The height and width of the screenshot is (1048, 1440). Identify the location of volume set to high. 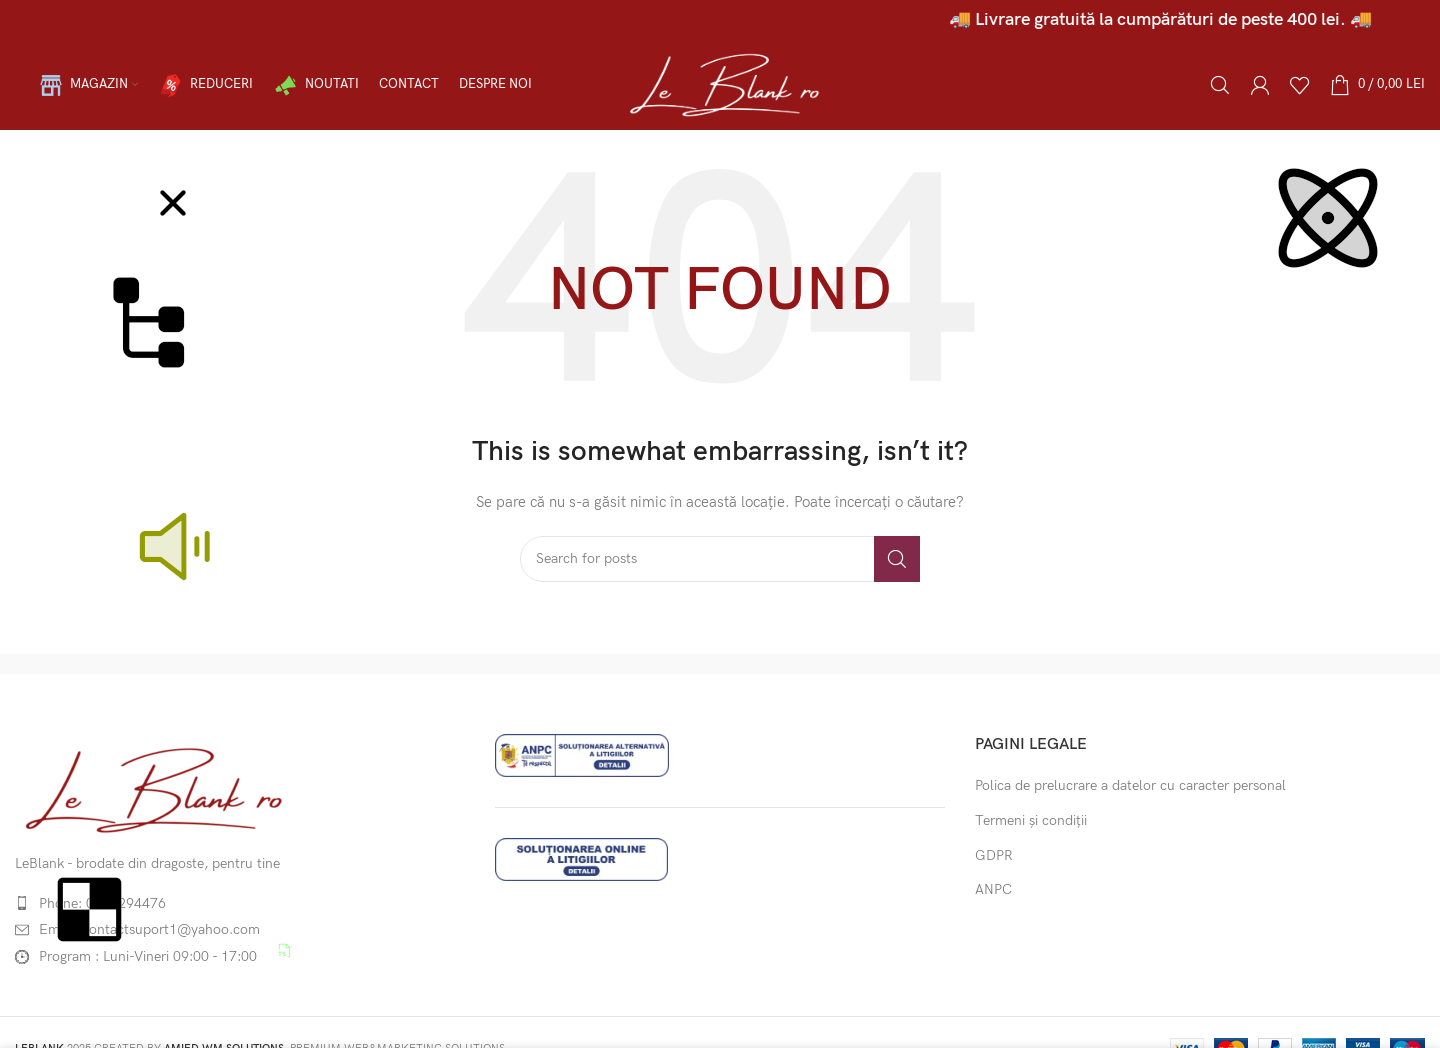
(173, 546).